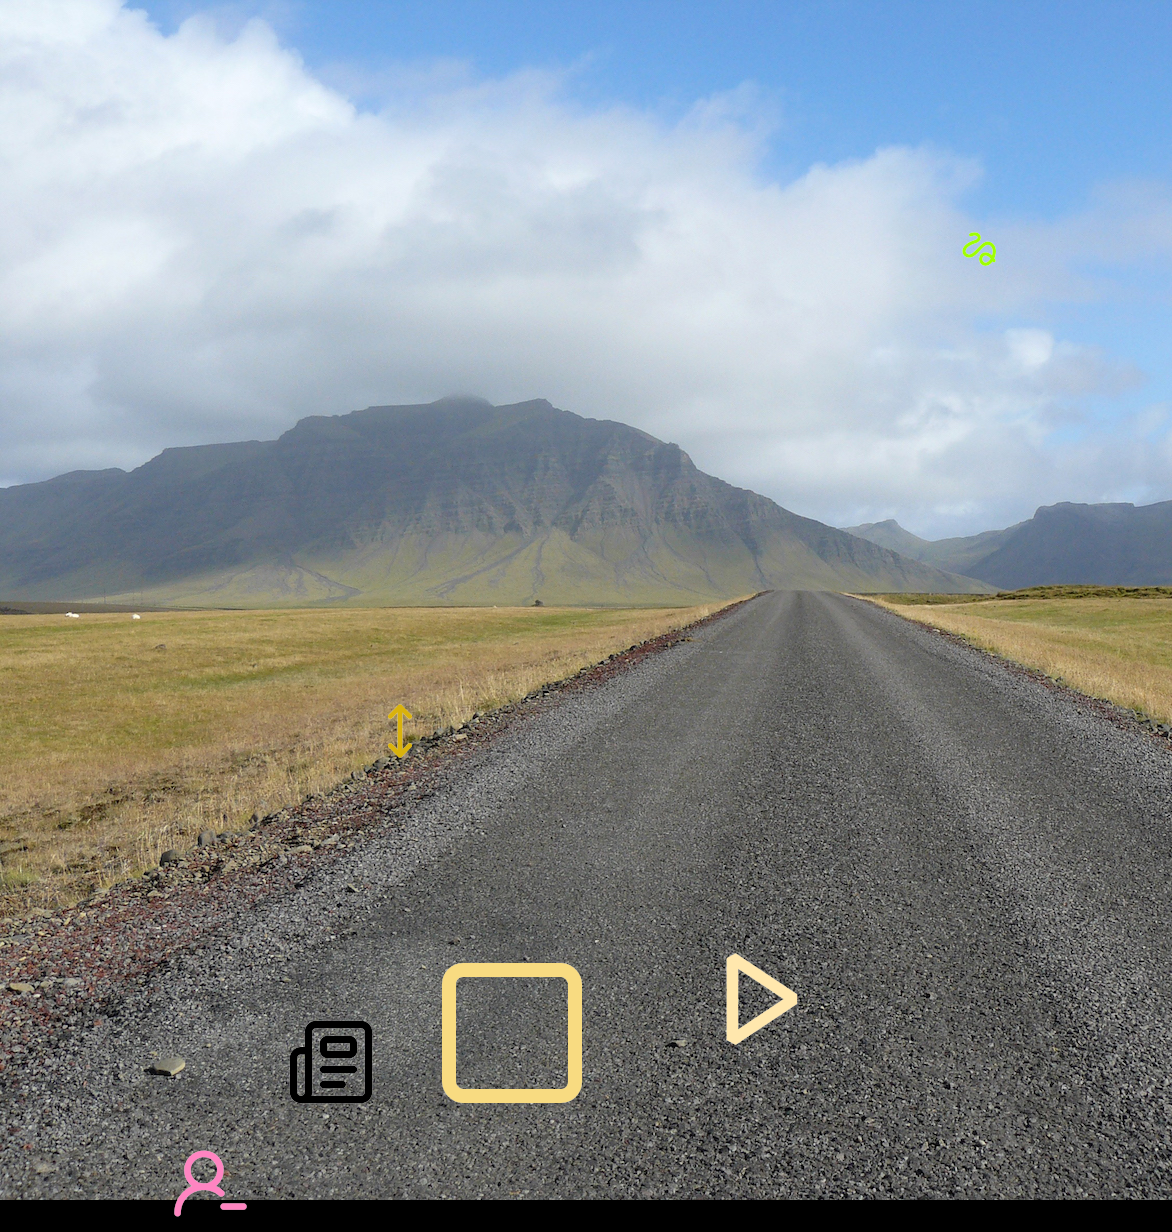 This screenshot has width=1172, height=1232. Describe the element at coordinates (512, 1033) in the screenshot. I see `unchecked checkbox or selection state` at that location.